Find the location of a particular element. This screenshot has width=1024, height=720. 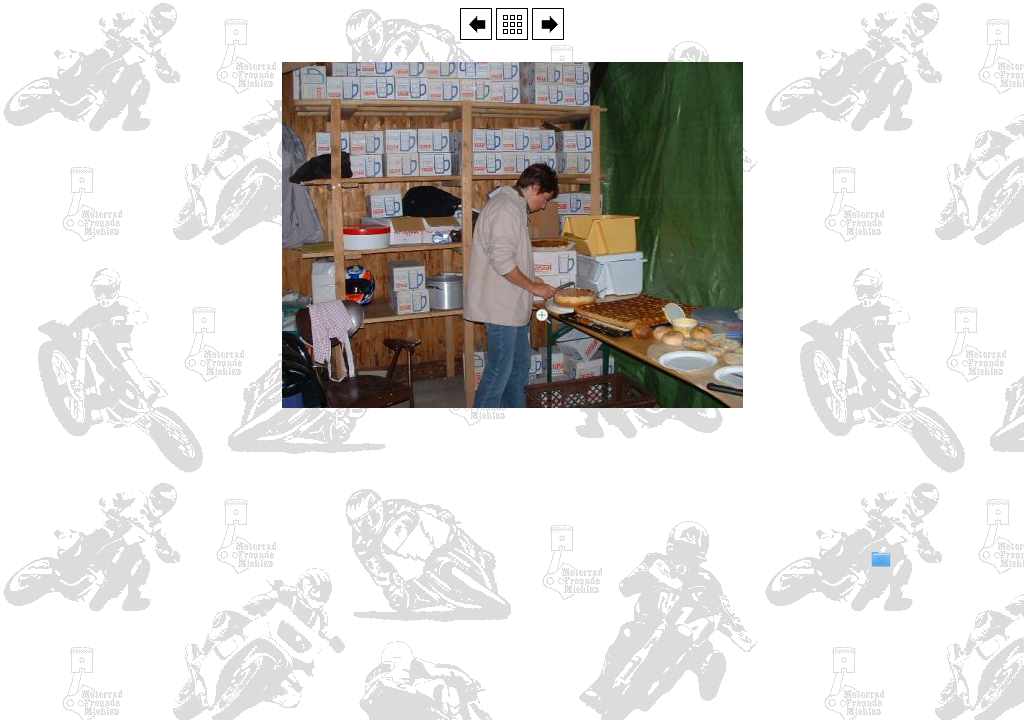

zoom in on the current view is located at coordinates (543, 316).